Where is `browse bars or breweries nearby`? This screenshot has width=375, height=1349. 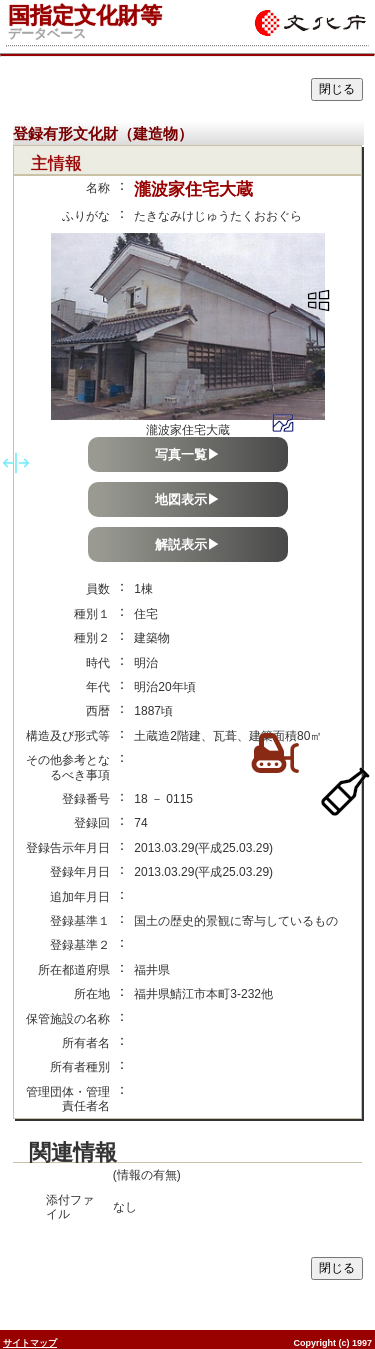 browse bars or breweries nearby is located at coordinates (344, 792).